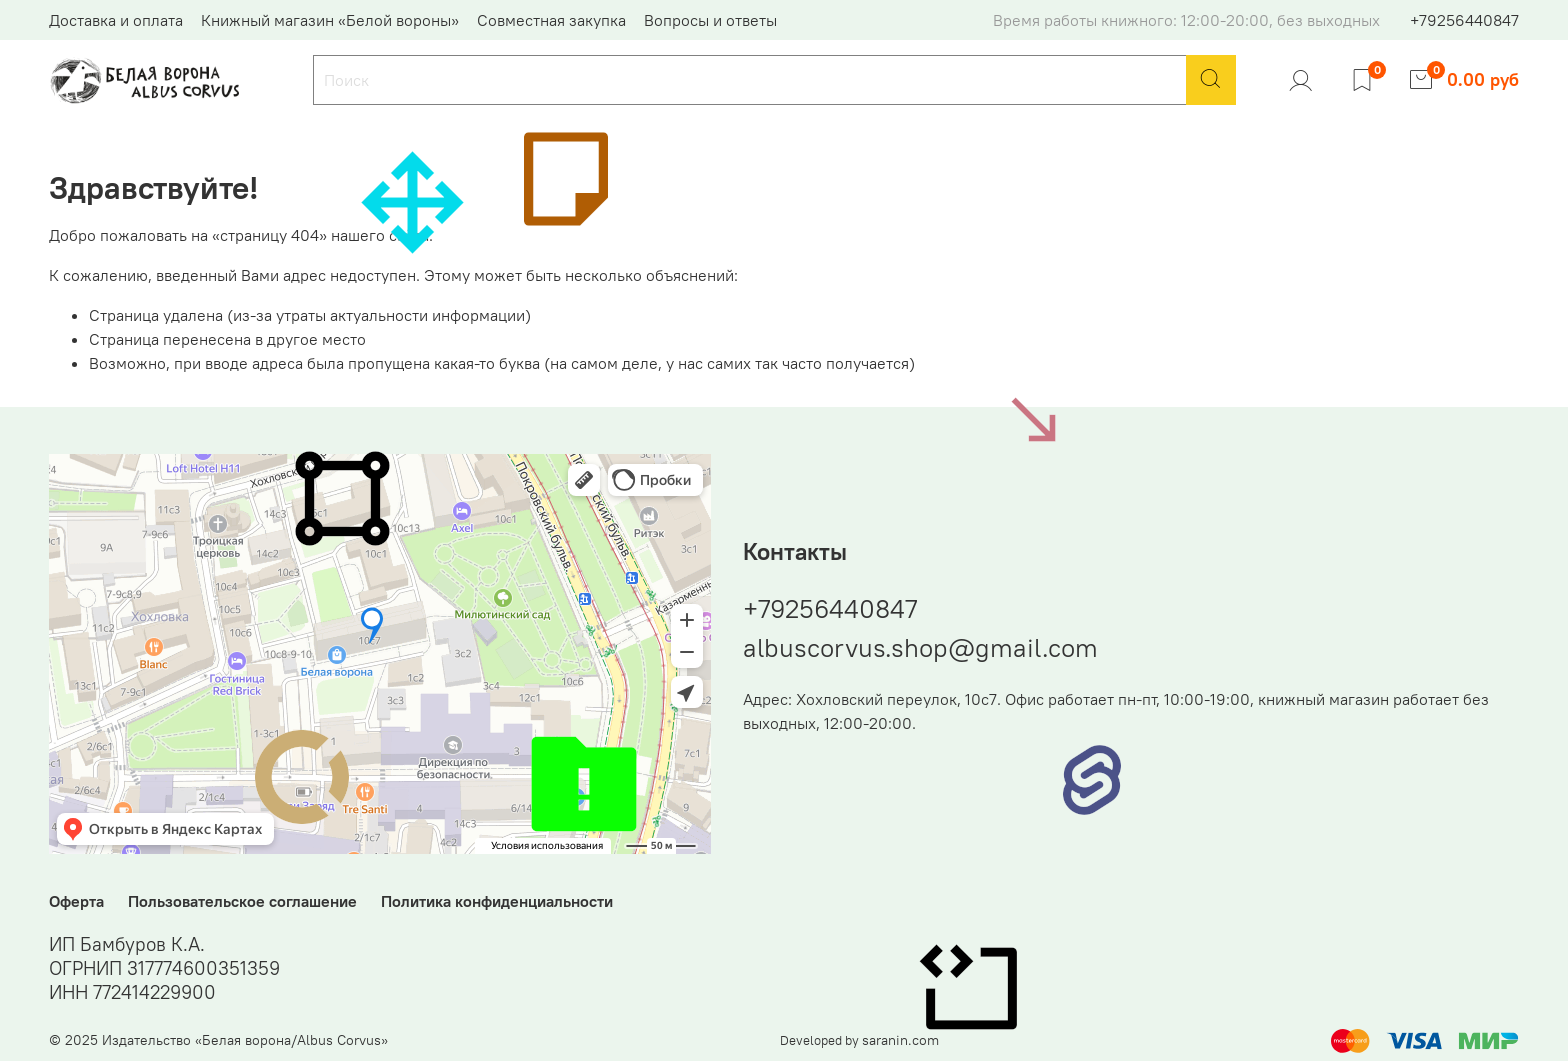 This screenshot has width=1568, height=1061. What do you see at coordinates (1034, 420) in the screenshot?
I see `navigate to next section below` at bounding box center [1034, 420].